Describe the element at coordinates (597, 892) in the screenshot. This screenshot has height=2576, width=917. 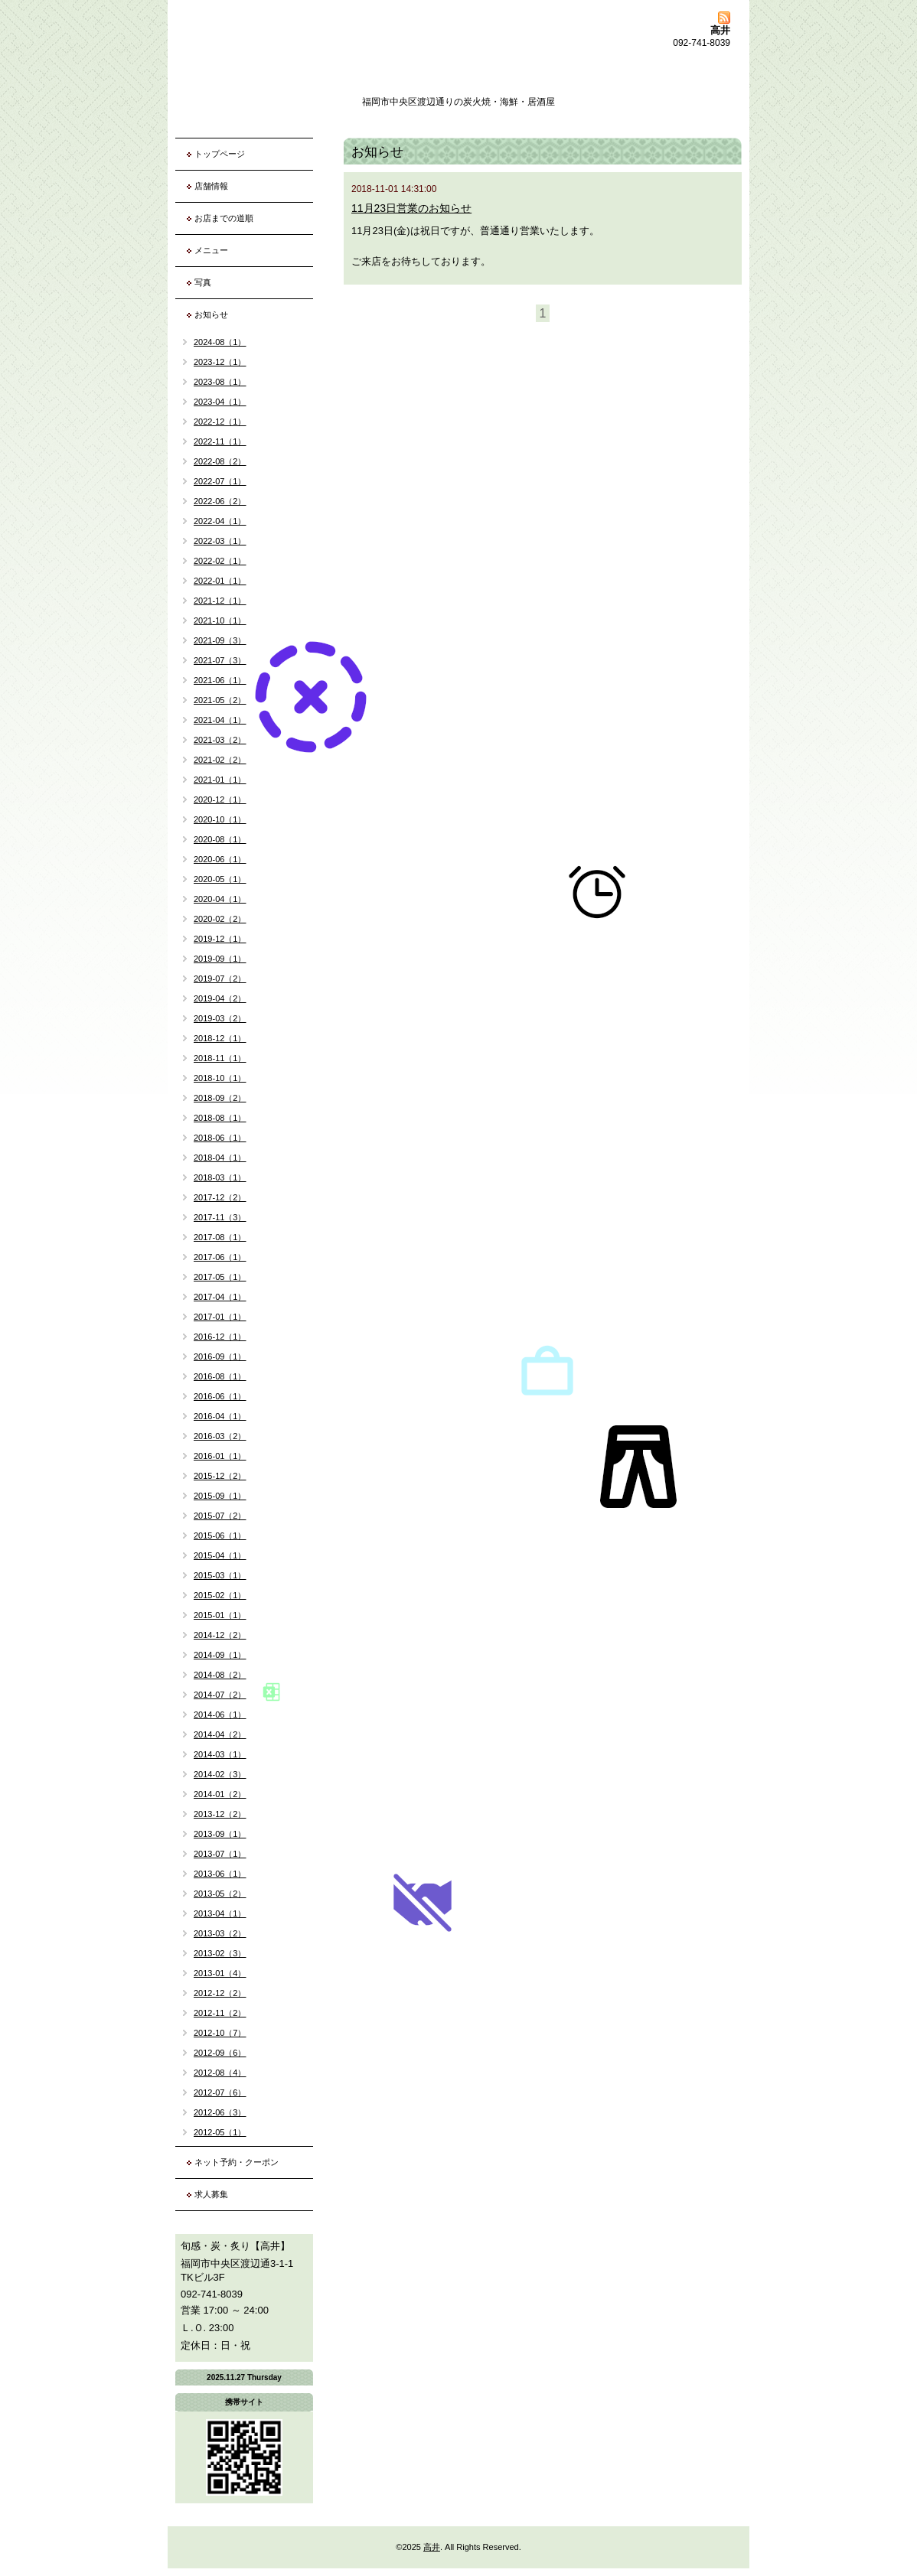
I see `set or manage alarms` at that location.